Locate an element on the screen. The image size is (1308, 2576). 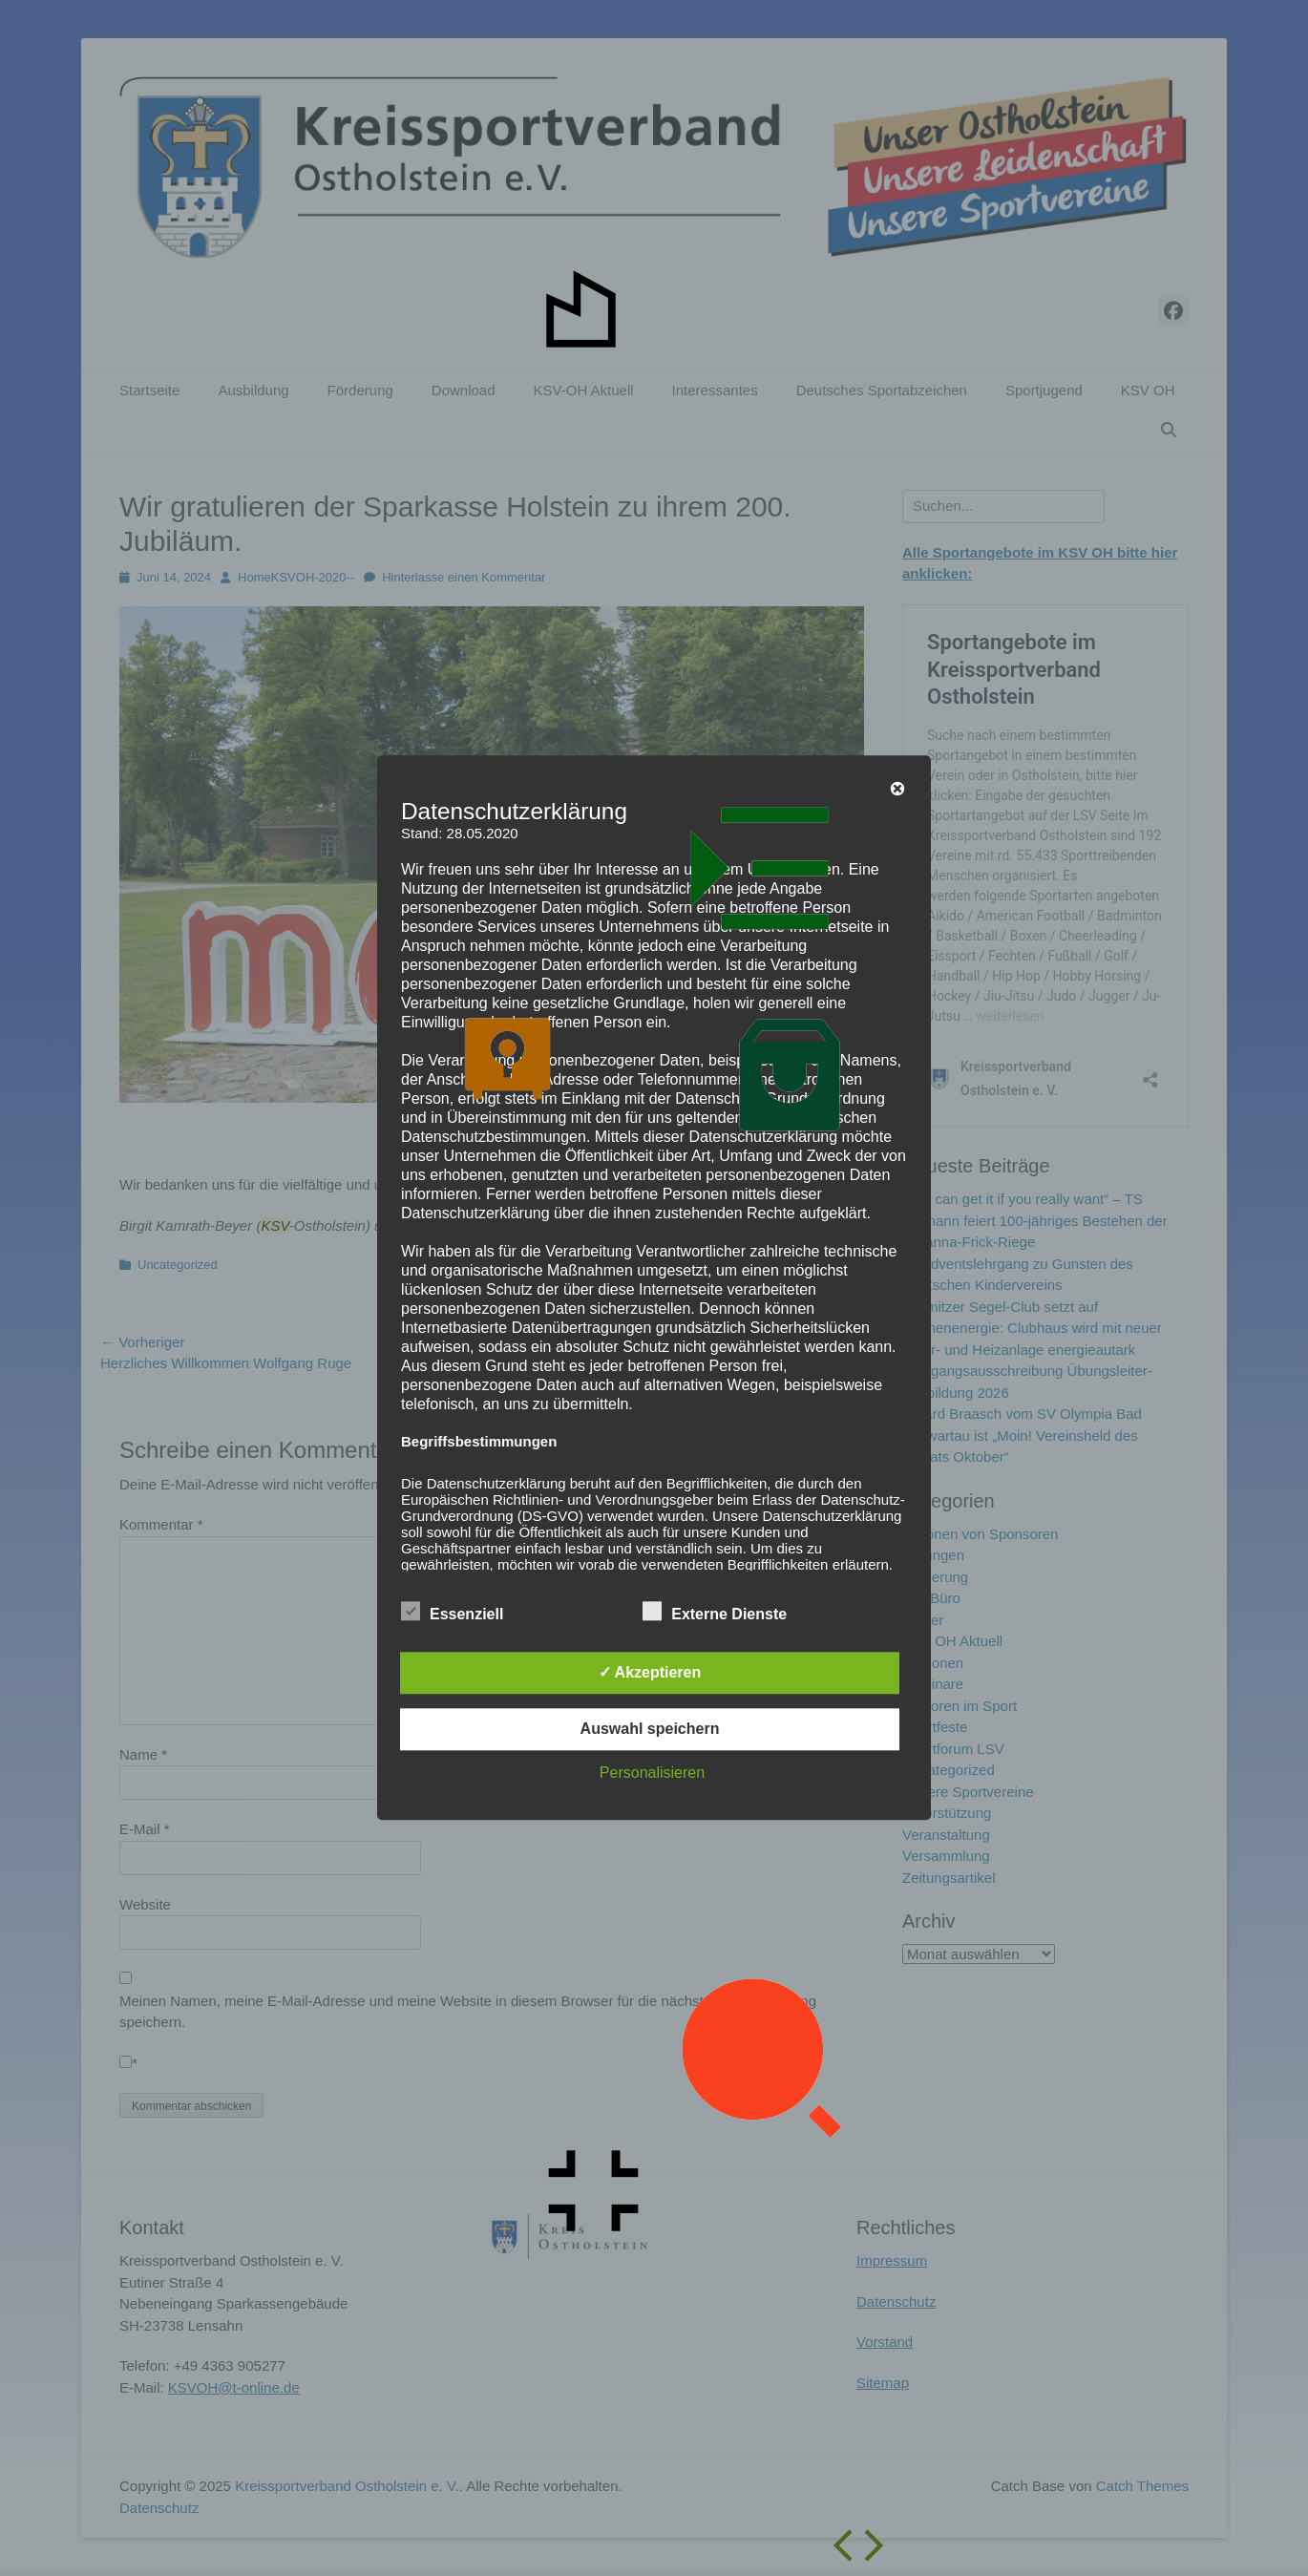
exit fullscreen mode is located at coordinates (593, 2190).